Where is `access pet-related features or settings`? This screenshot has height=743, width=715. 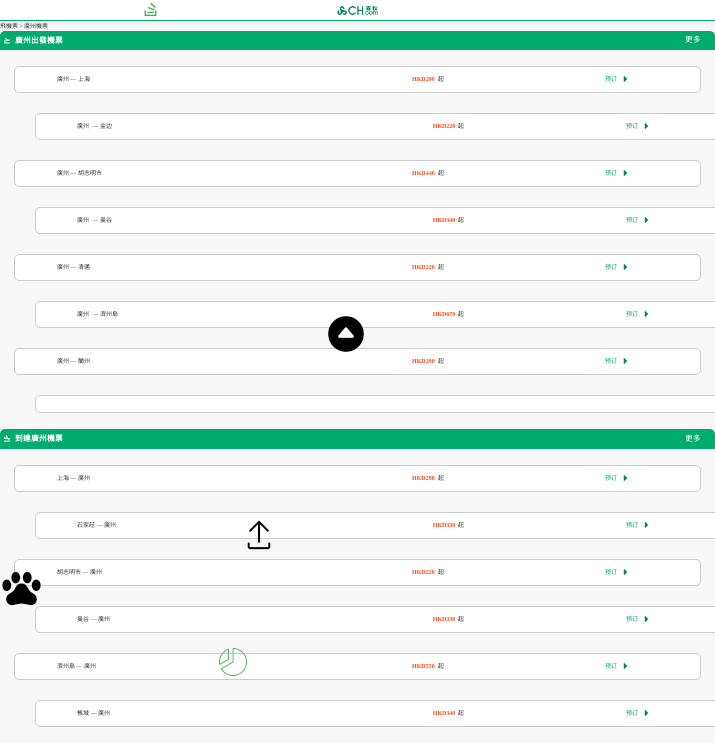 access pet-related features or settings is located at coordinates (21, 588).